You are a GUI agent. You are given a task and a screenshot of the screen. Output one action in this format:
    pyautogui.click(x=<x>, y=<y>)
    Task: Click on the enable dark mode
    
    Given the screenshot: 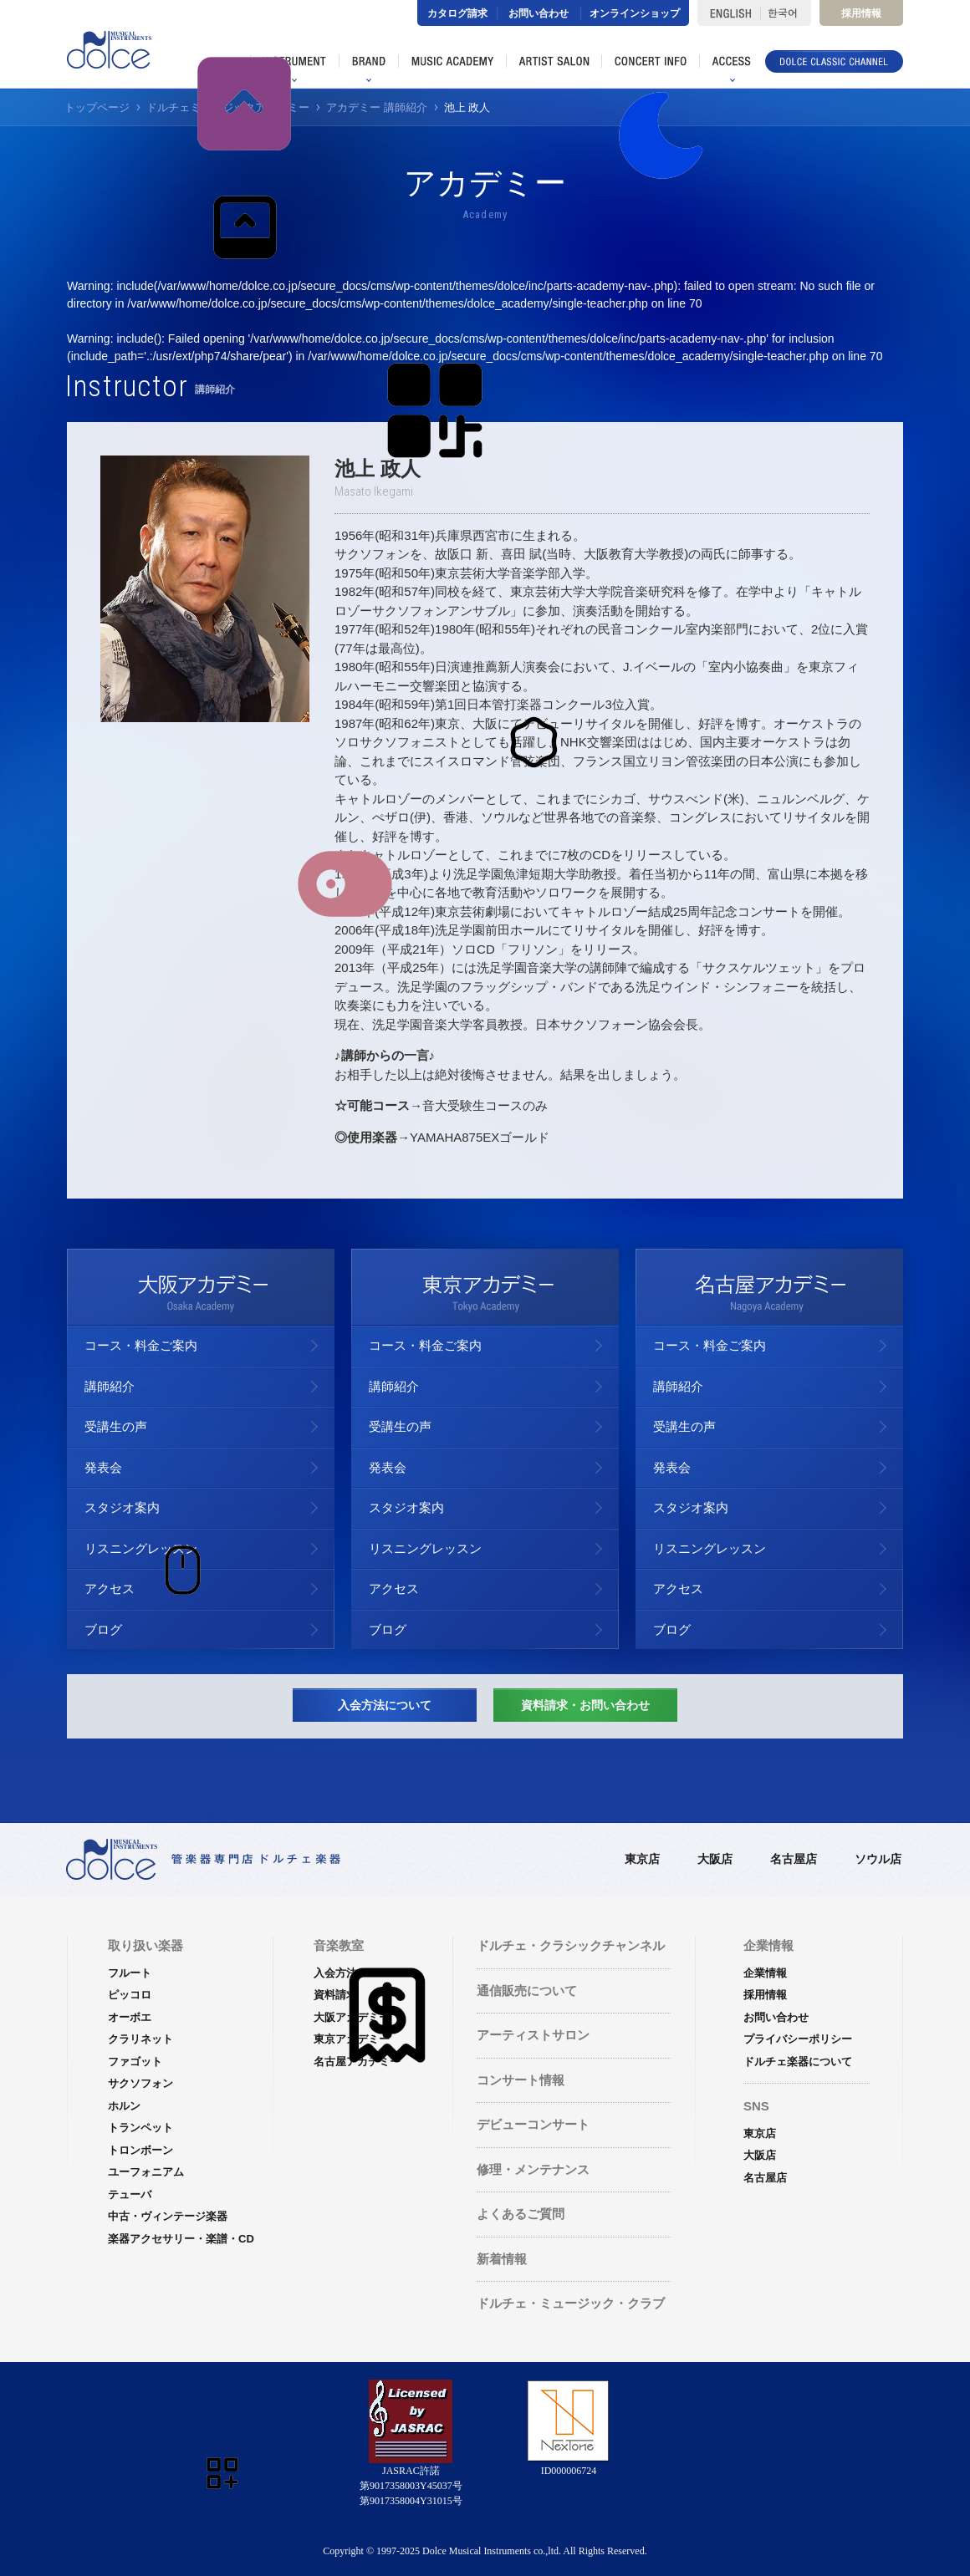 What is the action you would take?
    pyautogui.click(x=662, y=135)
    